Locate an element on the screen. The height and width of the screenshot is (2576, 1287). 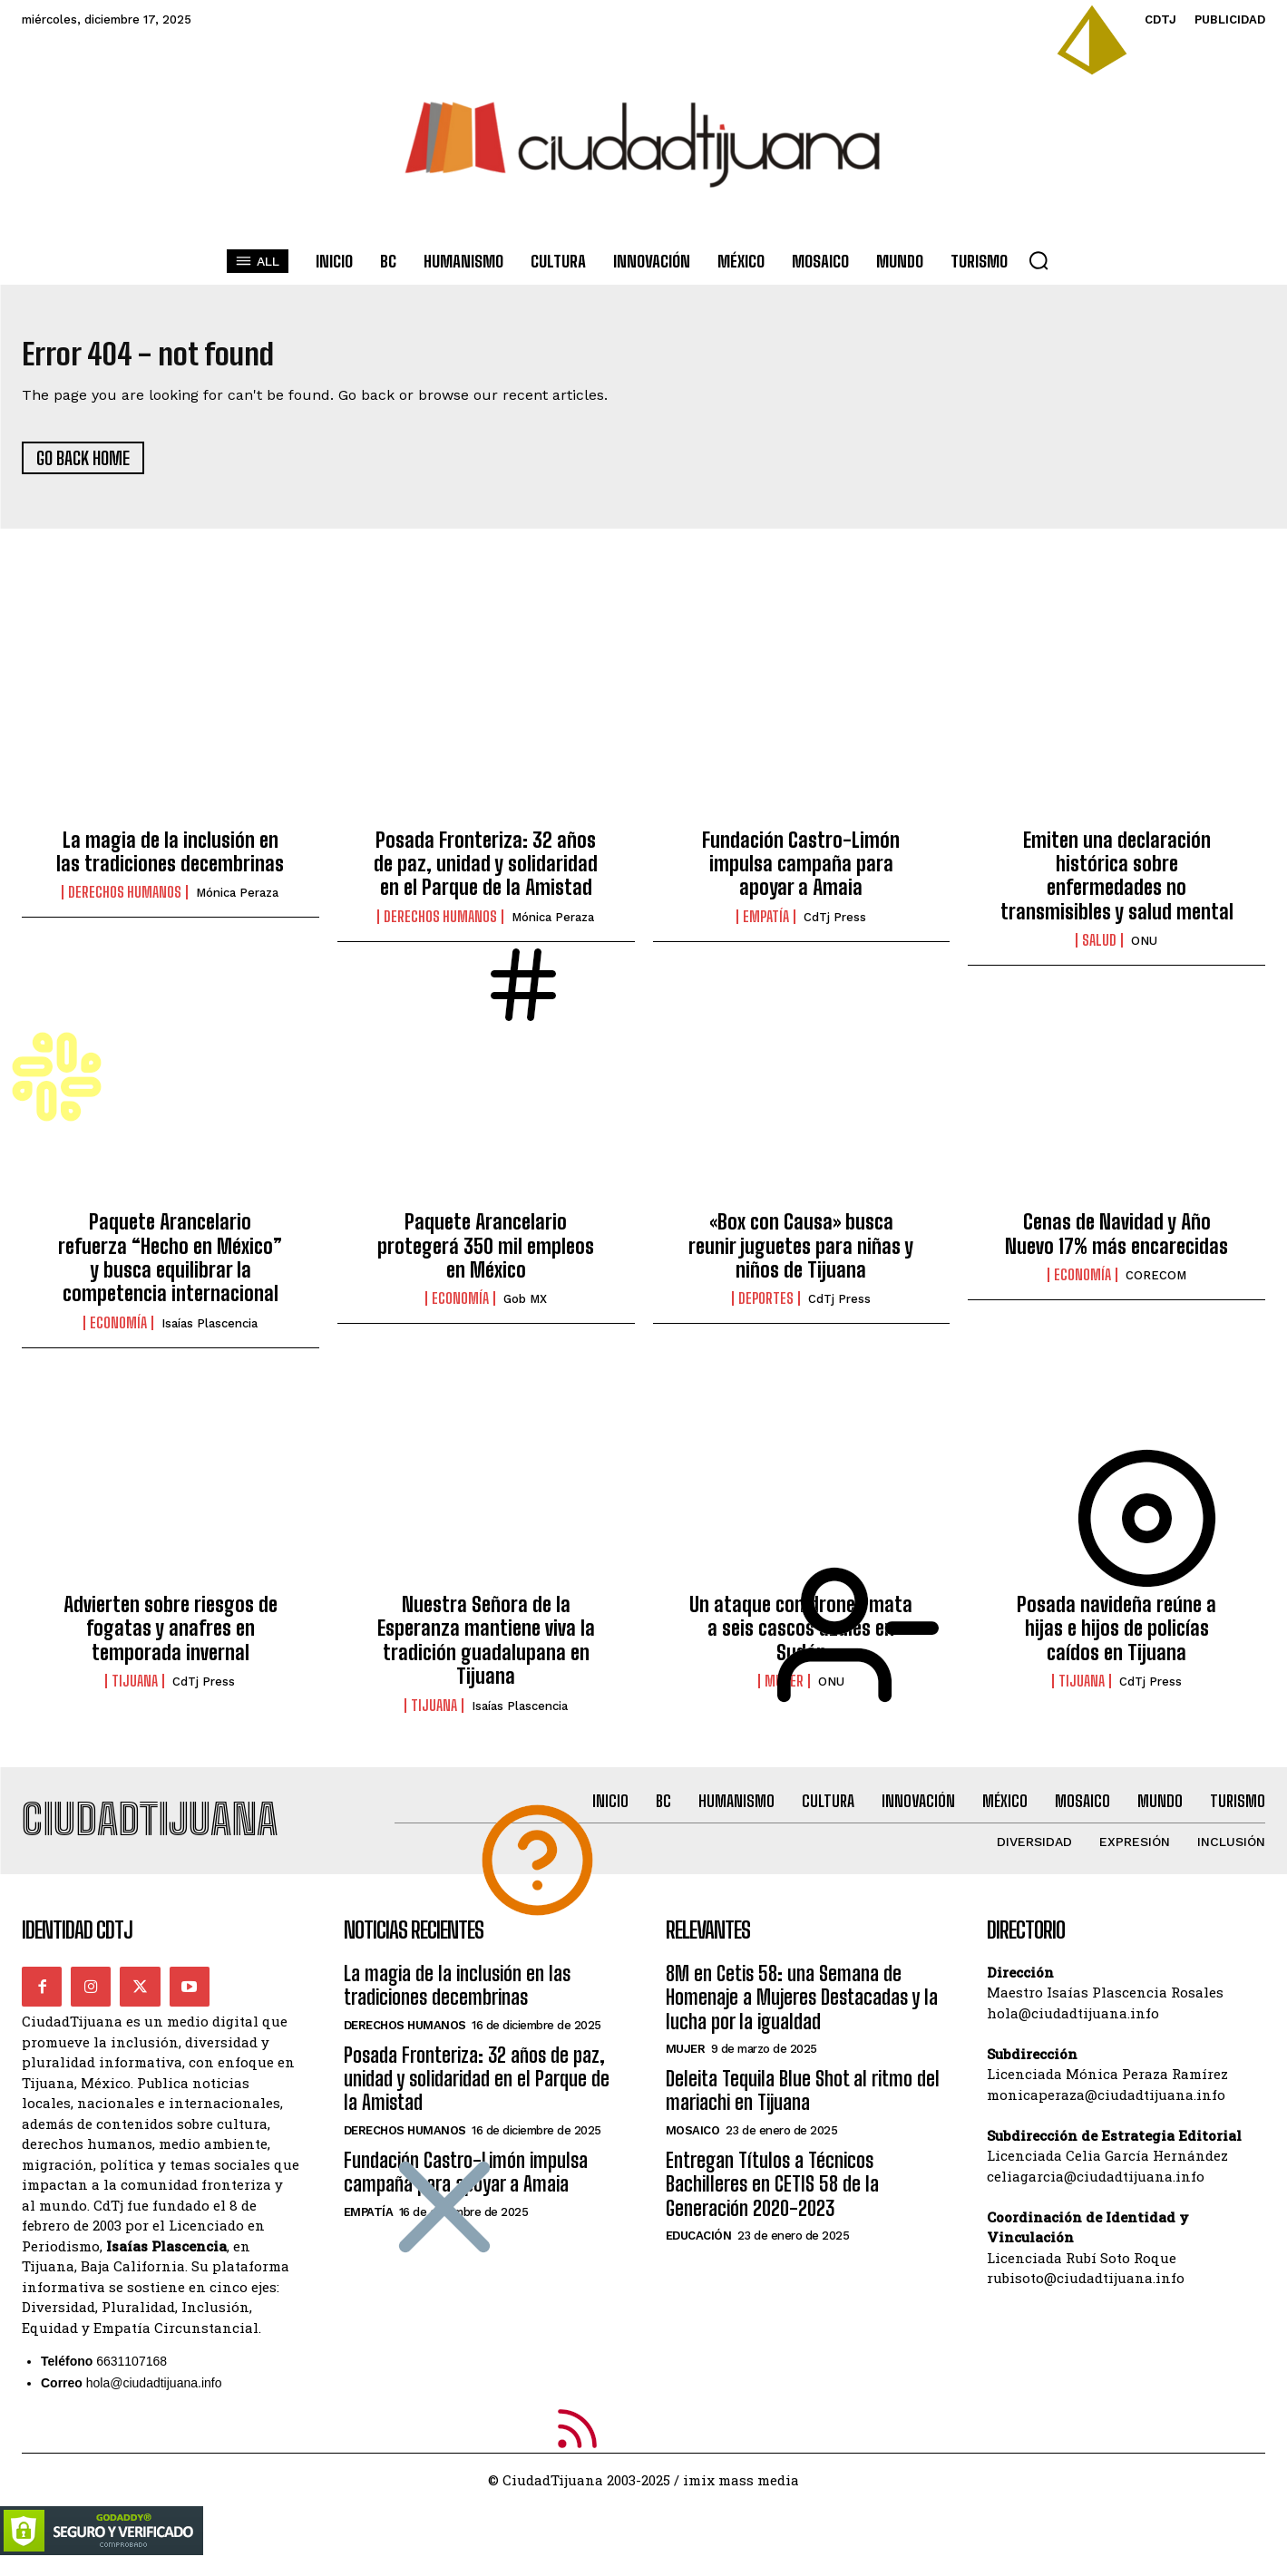
close a window or dialog is located at coordinates (444, 2207).